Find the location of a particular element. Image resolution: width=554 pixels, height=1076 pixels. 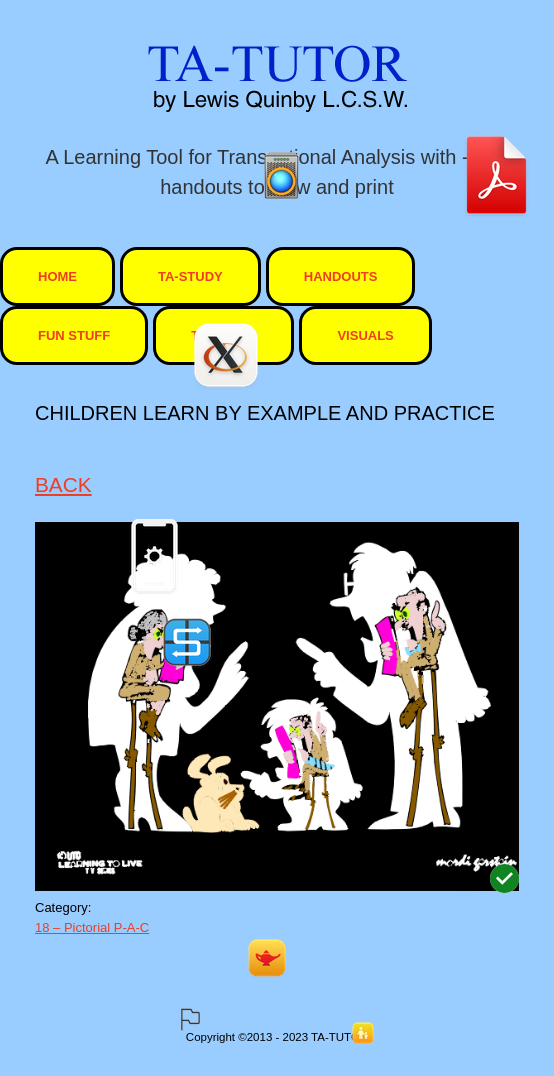

open a PDF document is located at coordinates (496, 176).